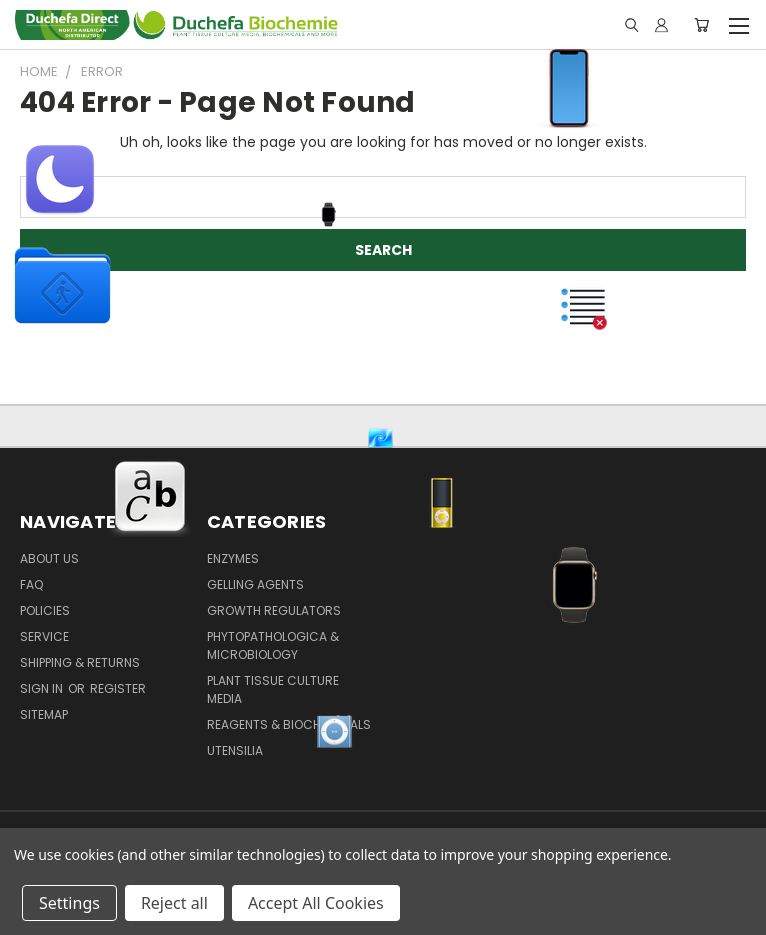 This screenshot has height=935, width=766. What do you see at coordinates (380, 438) in the screenshot?
I see `open screen saver settings` at bounding box center [380, 438].